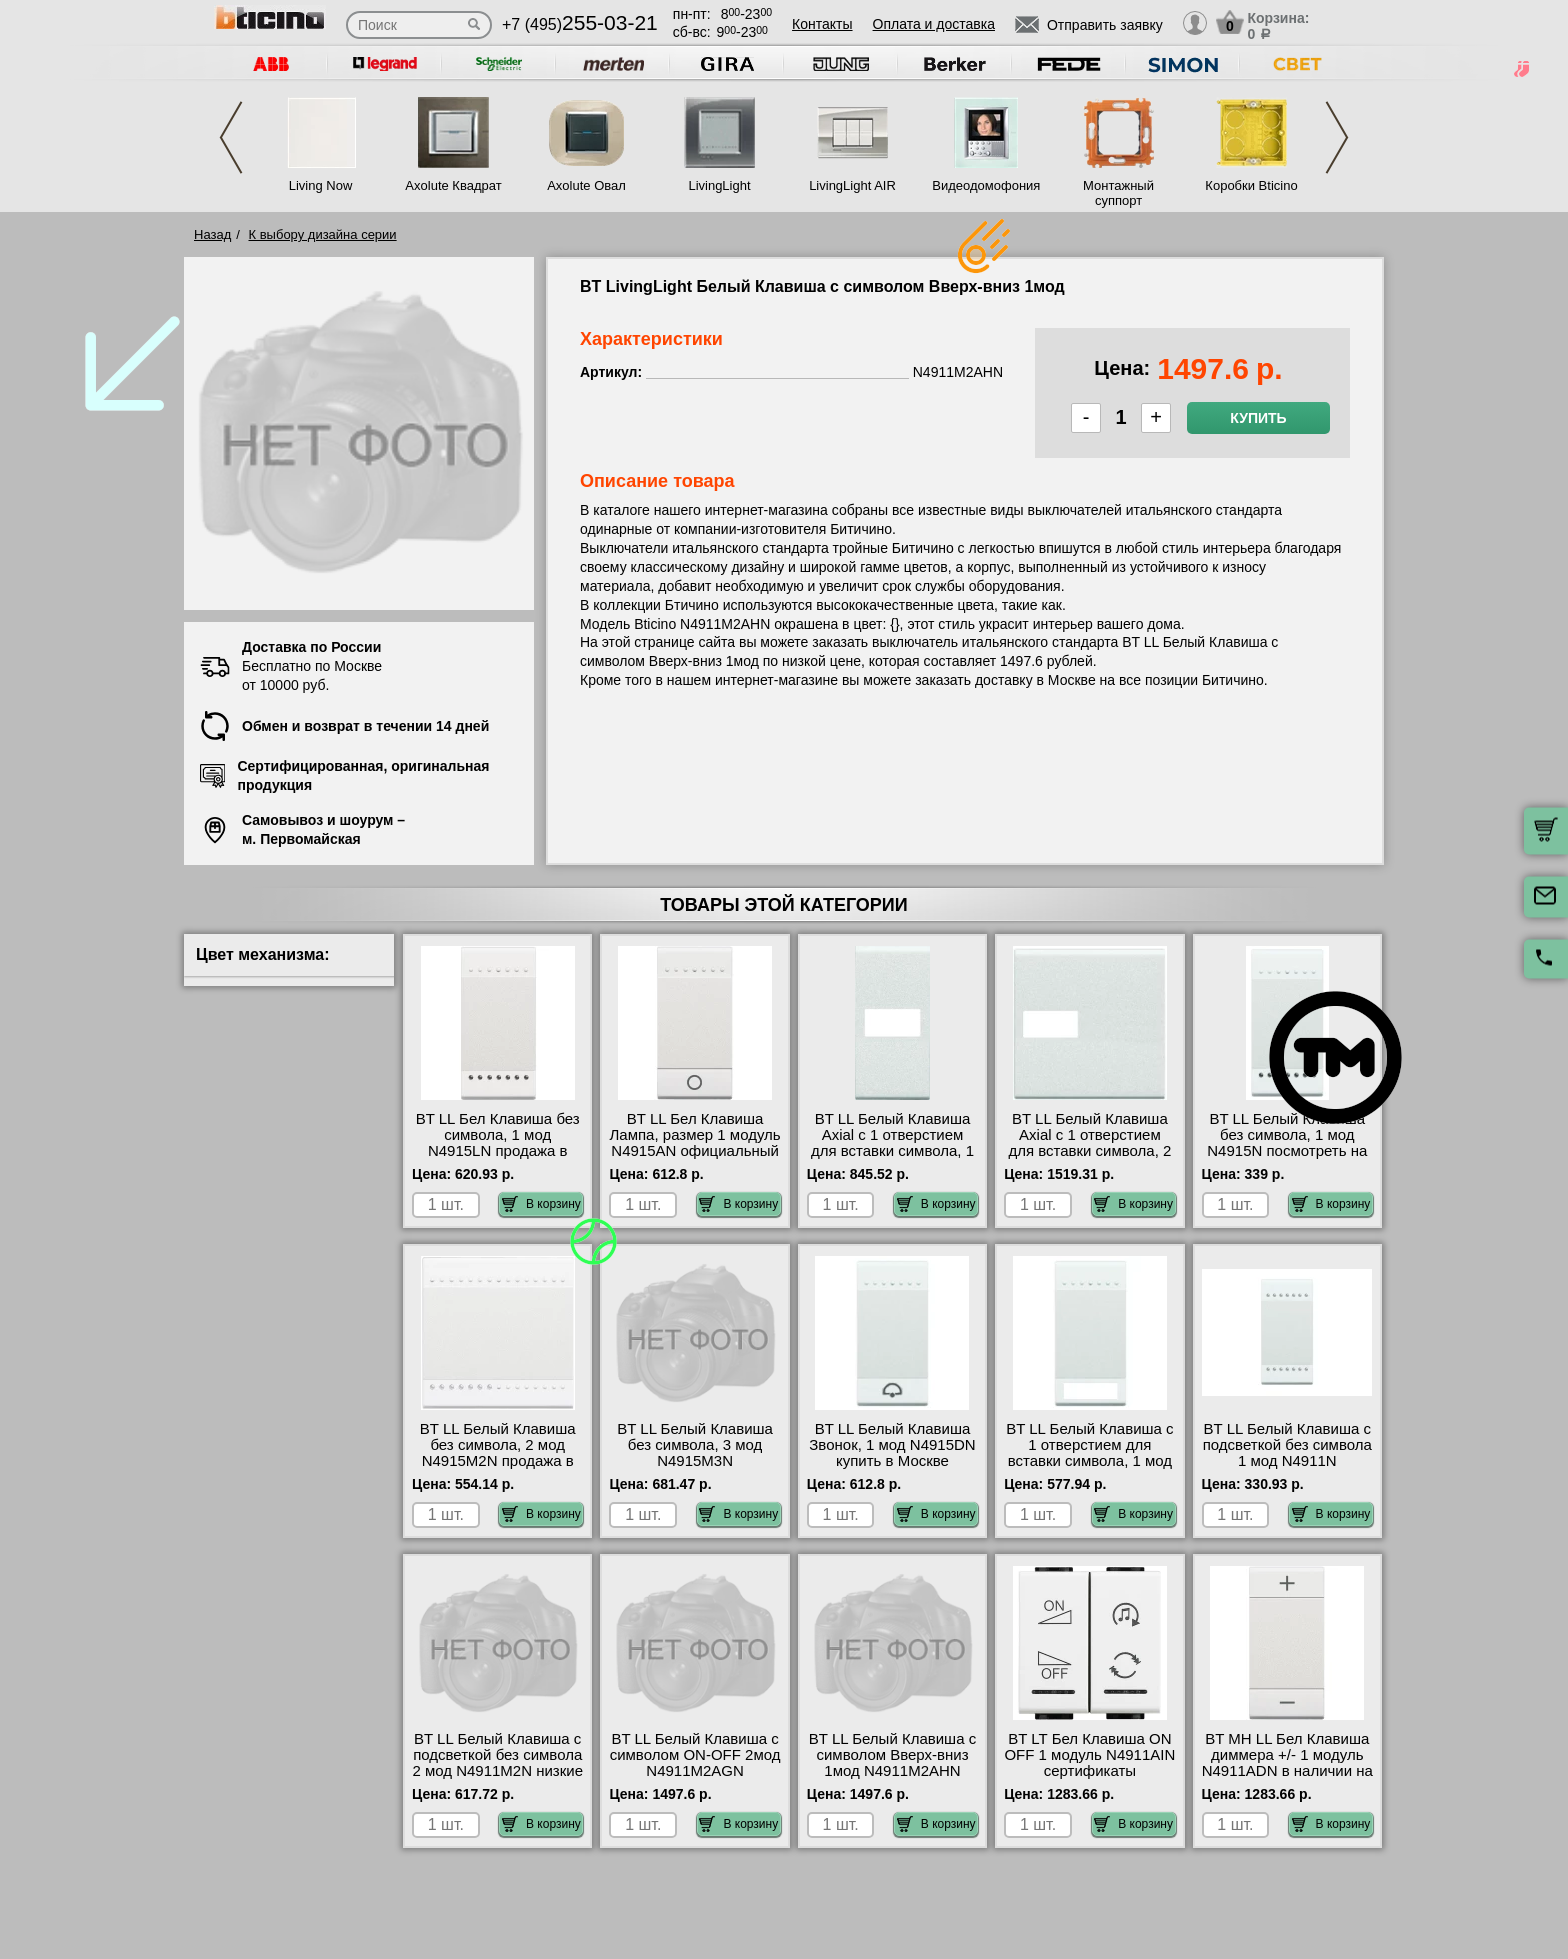 This screenshot has width=1568, height=1959. Describe the element at coordinates (1522, 69) in the screenshot. I see `browse socks or hosiery products` at that location.